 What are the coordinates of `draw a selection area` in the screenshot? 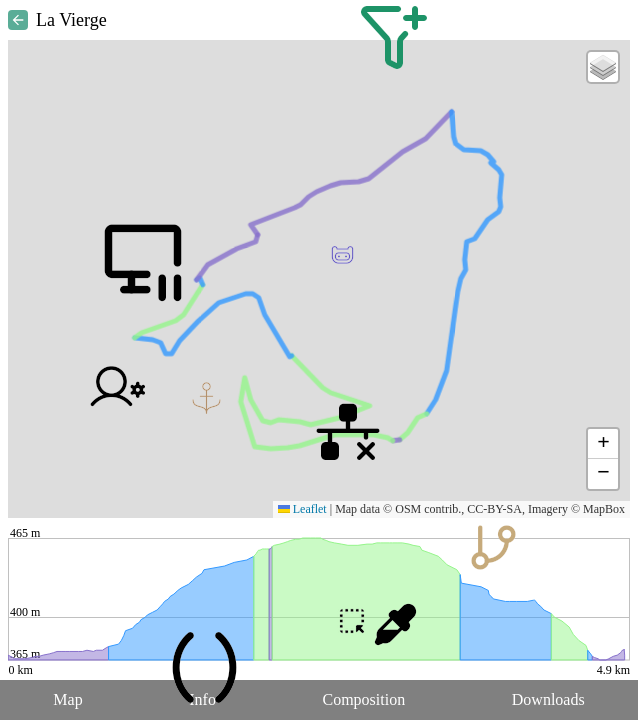 It's located at (352, 621).